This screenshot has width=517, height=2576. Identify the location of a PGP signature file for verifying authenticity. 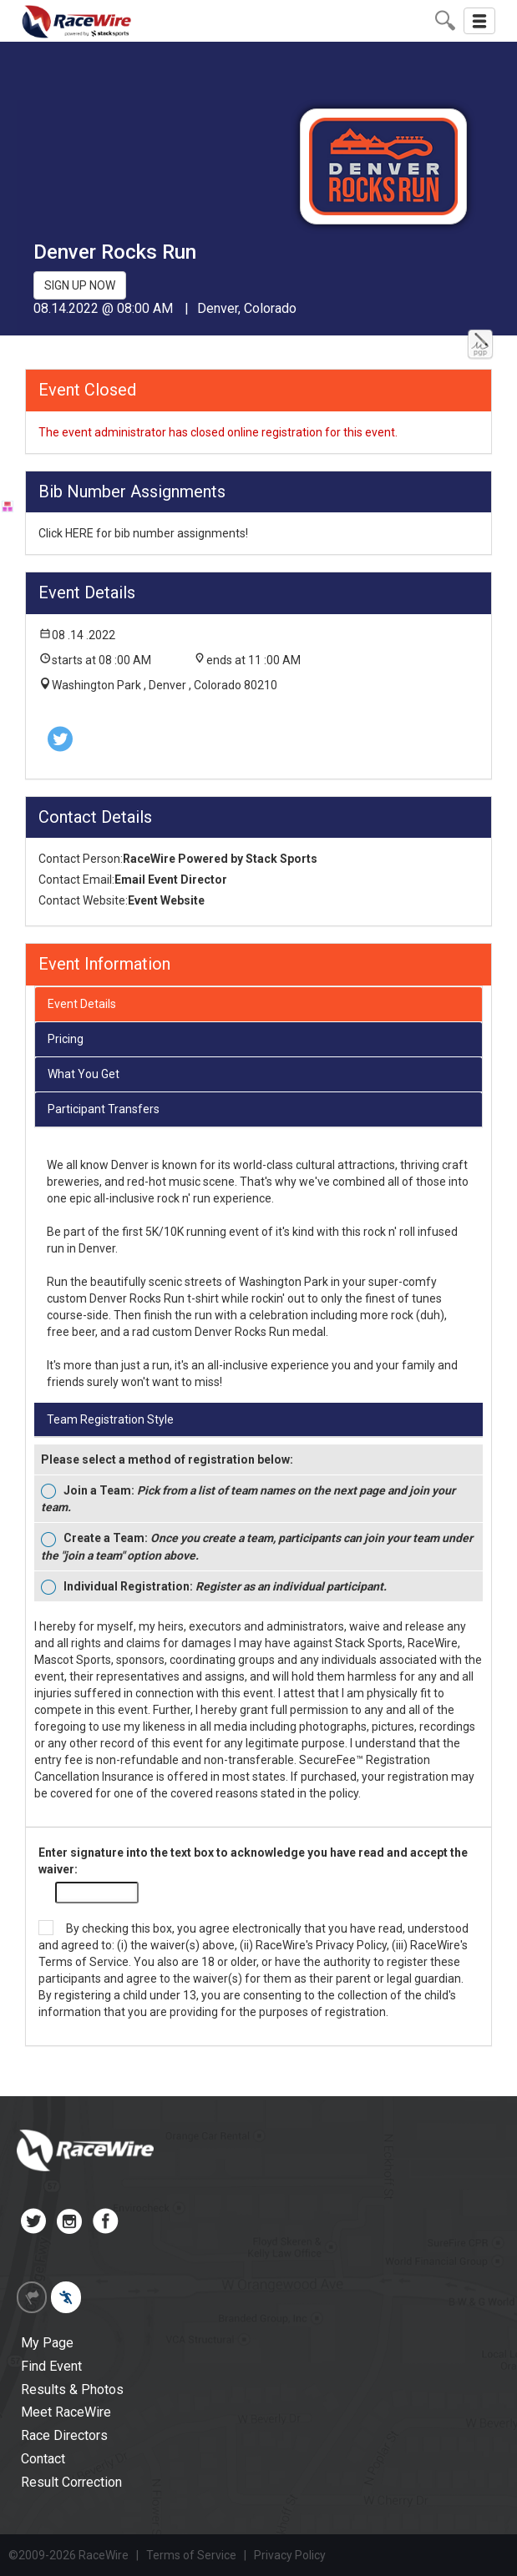
(480, 344).